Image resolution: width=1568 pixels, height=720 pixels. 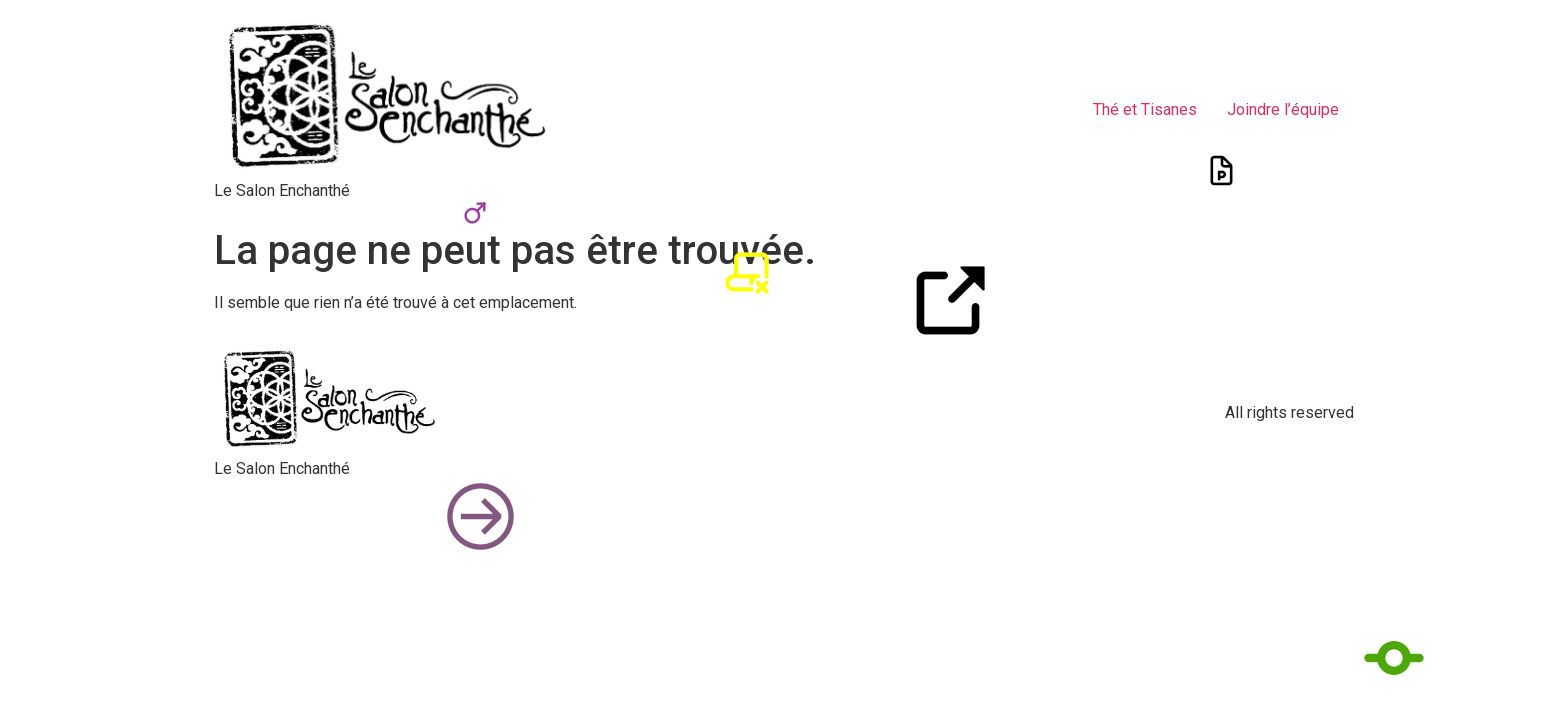 What do you see at coordinates (475, 213) in the screenshot?
I see `indicates male or masculine gender` at bounding box center [475, 213].